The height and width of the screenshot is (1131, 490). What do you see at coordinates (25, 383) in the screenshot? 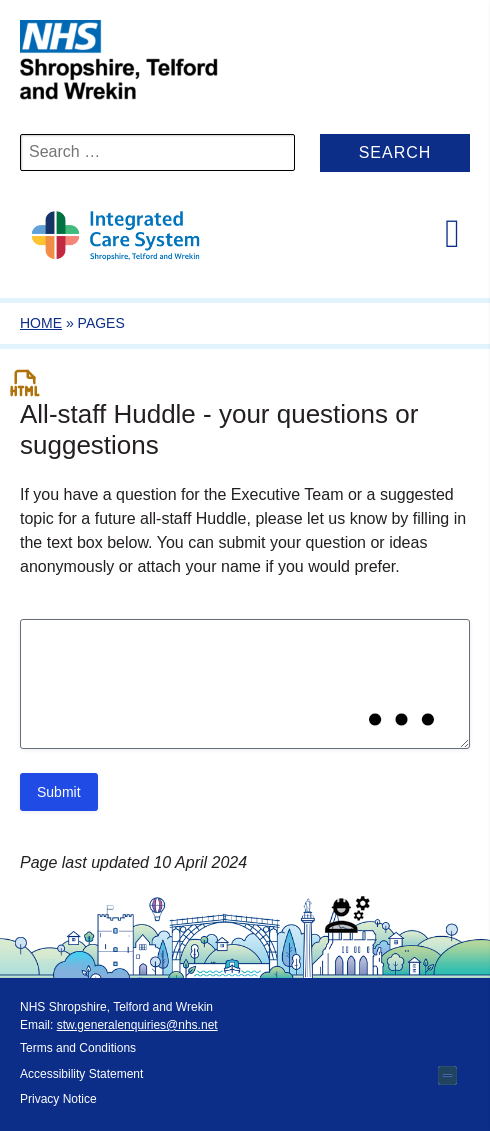
I see `indicates an HTML file type` at bounding box center [25, 383].